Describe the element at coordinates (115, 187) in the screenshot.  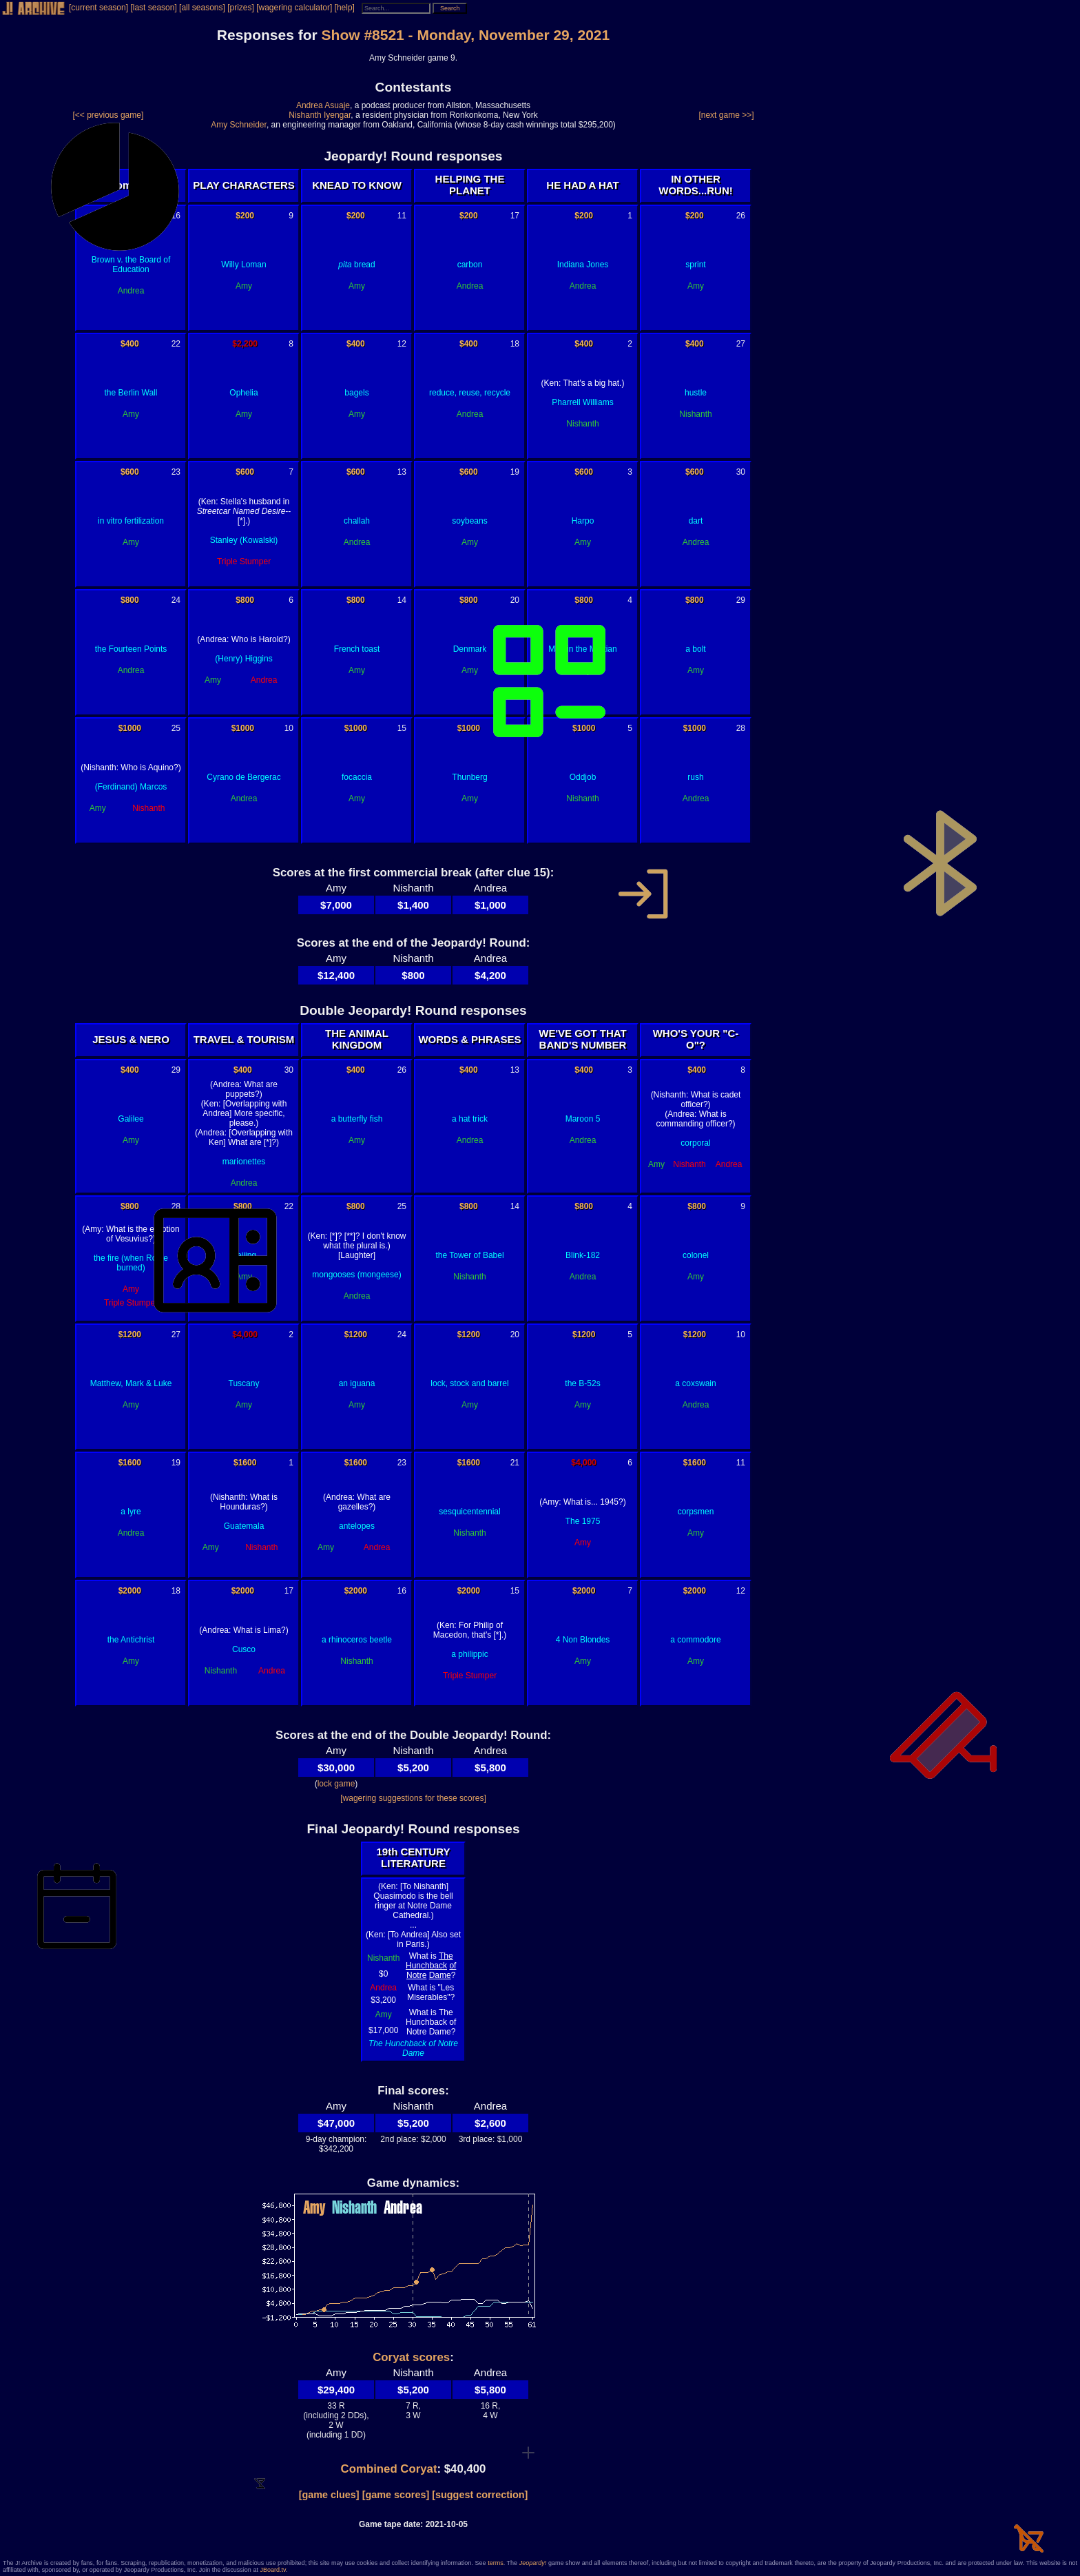
I see `view analytics or statistics breakdown` at that location.